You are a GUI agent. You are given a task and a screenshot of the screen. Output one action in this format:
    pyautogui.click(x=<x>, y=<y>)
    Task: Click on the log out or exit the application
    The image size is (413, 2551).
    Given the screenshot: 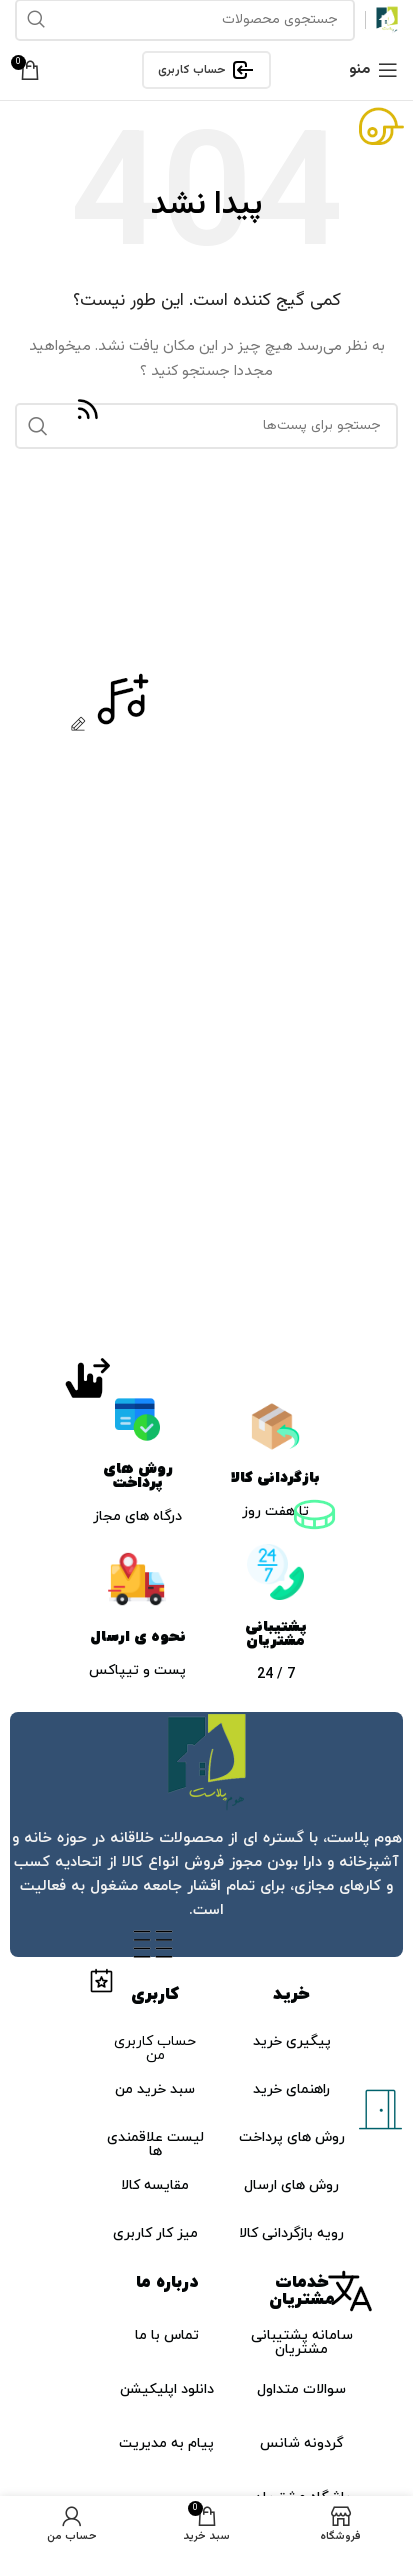 What is the action you would take?
    pyautogui.click(x=380, y=2109)
    